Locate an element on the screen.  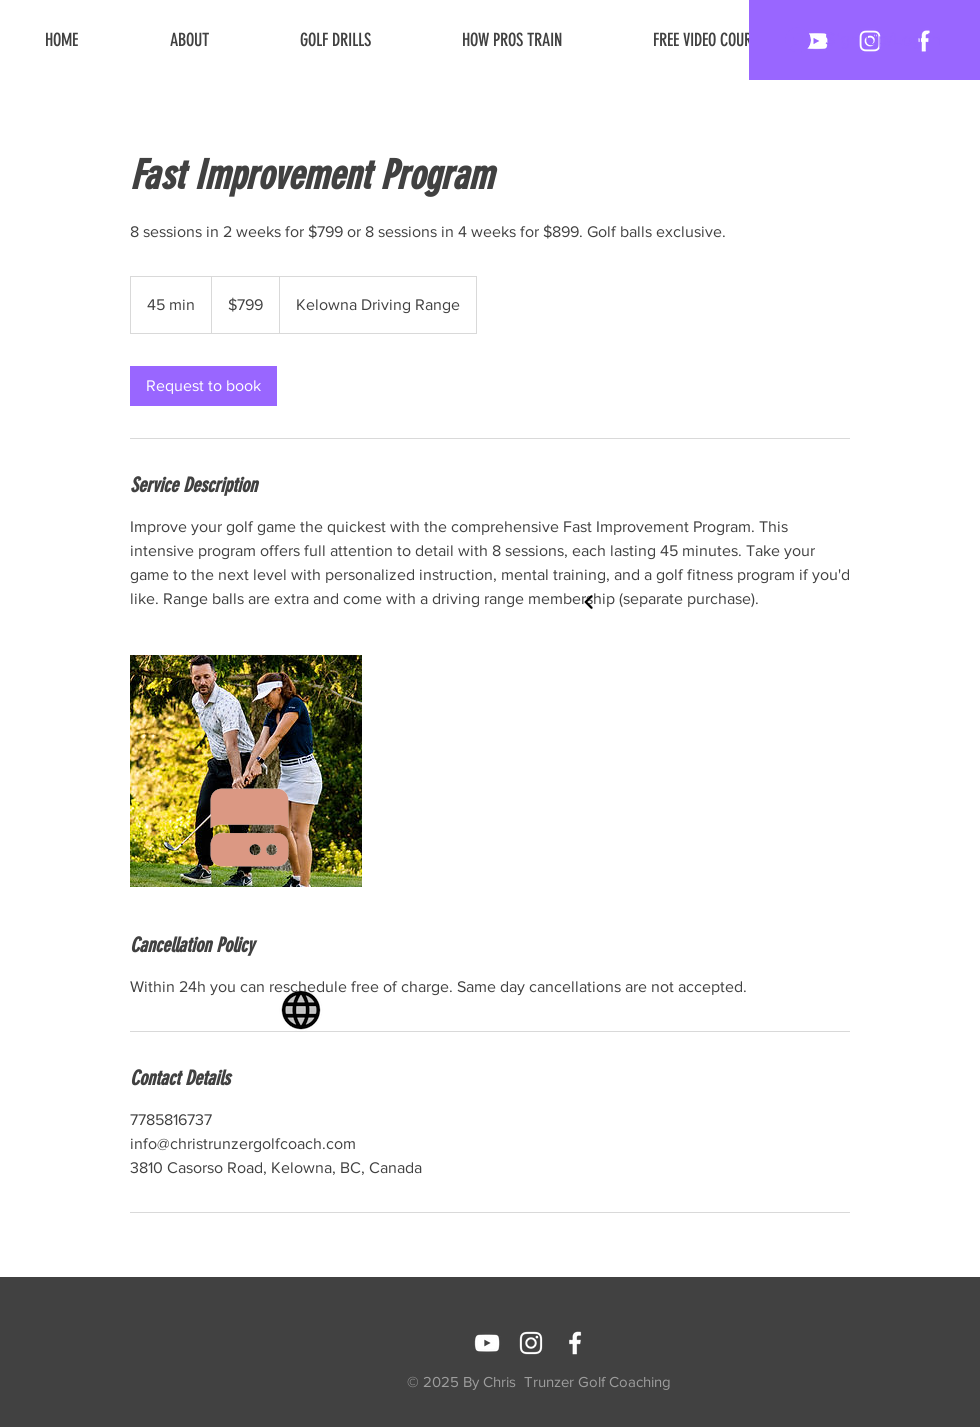
go back to the previous screen is located at coordinates (589, 602).